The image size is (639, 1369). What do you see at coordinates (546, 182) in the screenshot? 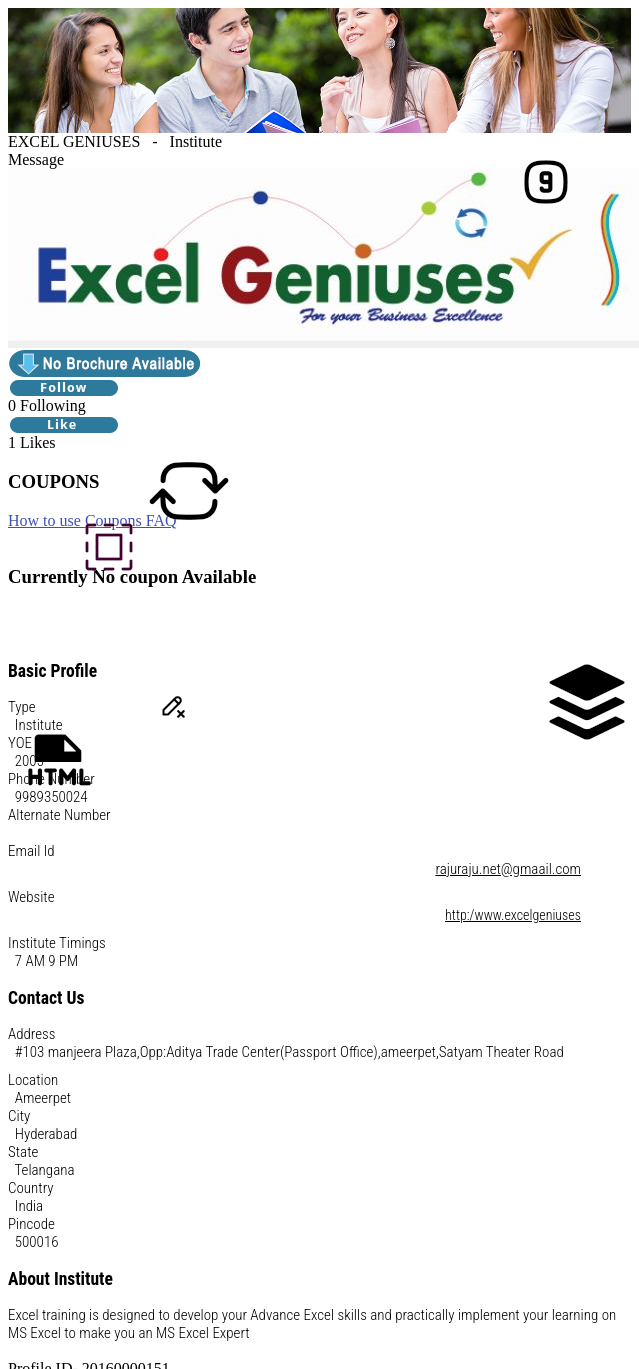
I see `indicates 9 items or notifications` at bounding box center [546, 182].